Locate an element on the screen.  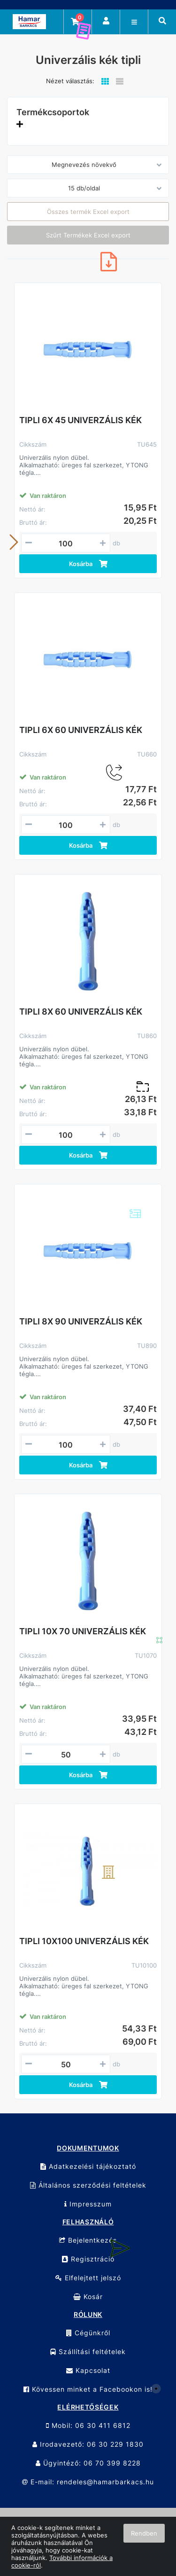
transfer an active call is located at coordinates (114, 772).